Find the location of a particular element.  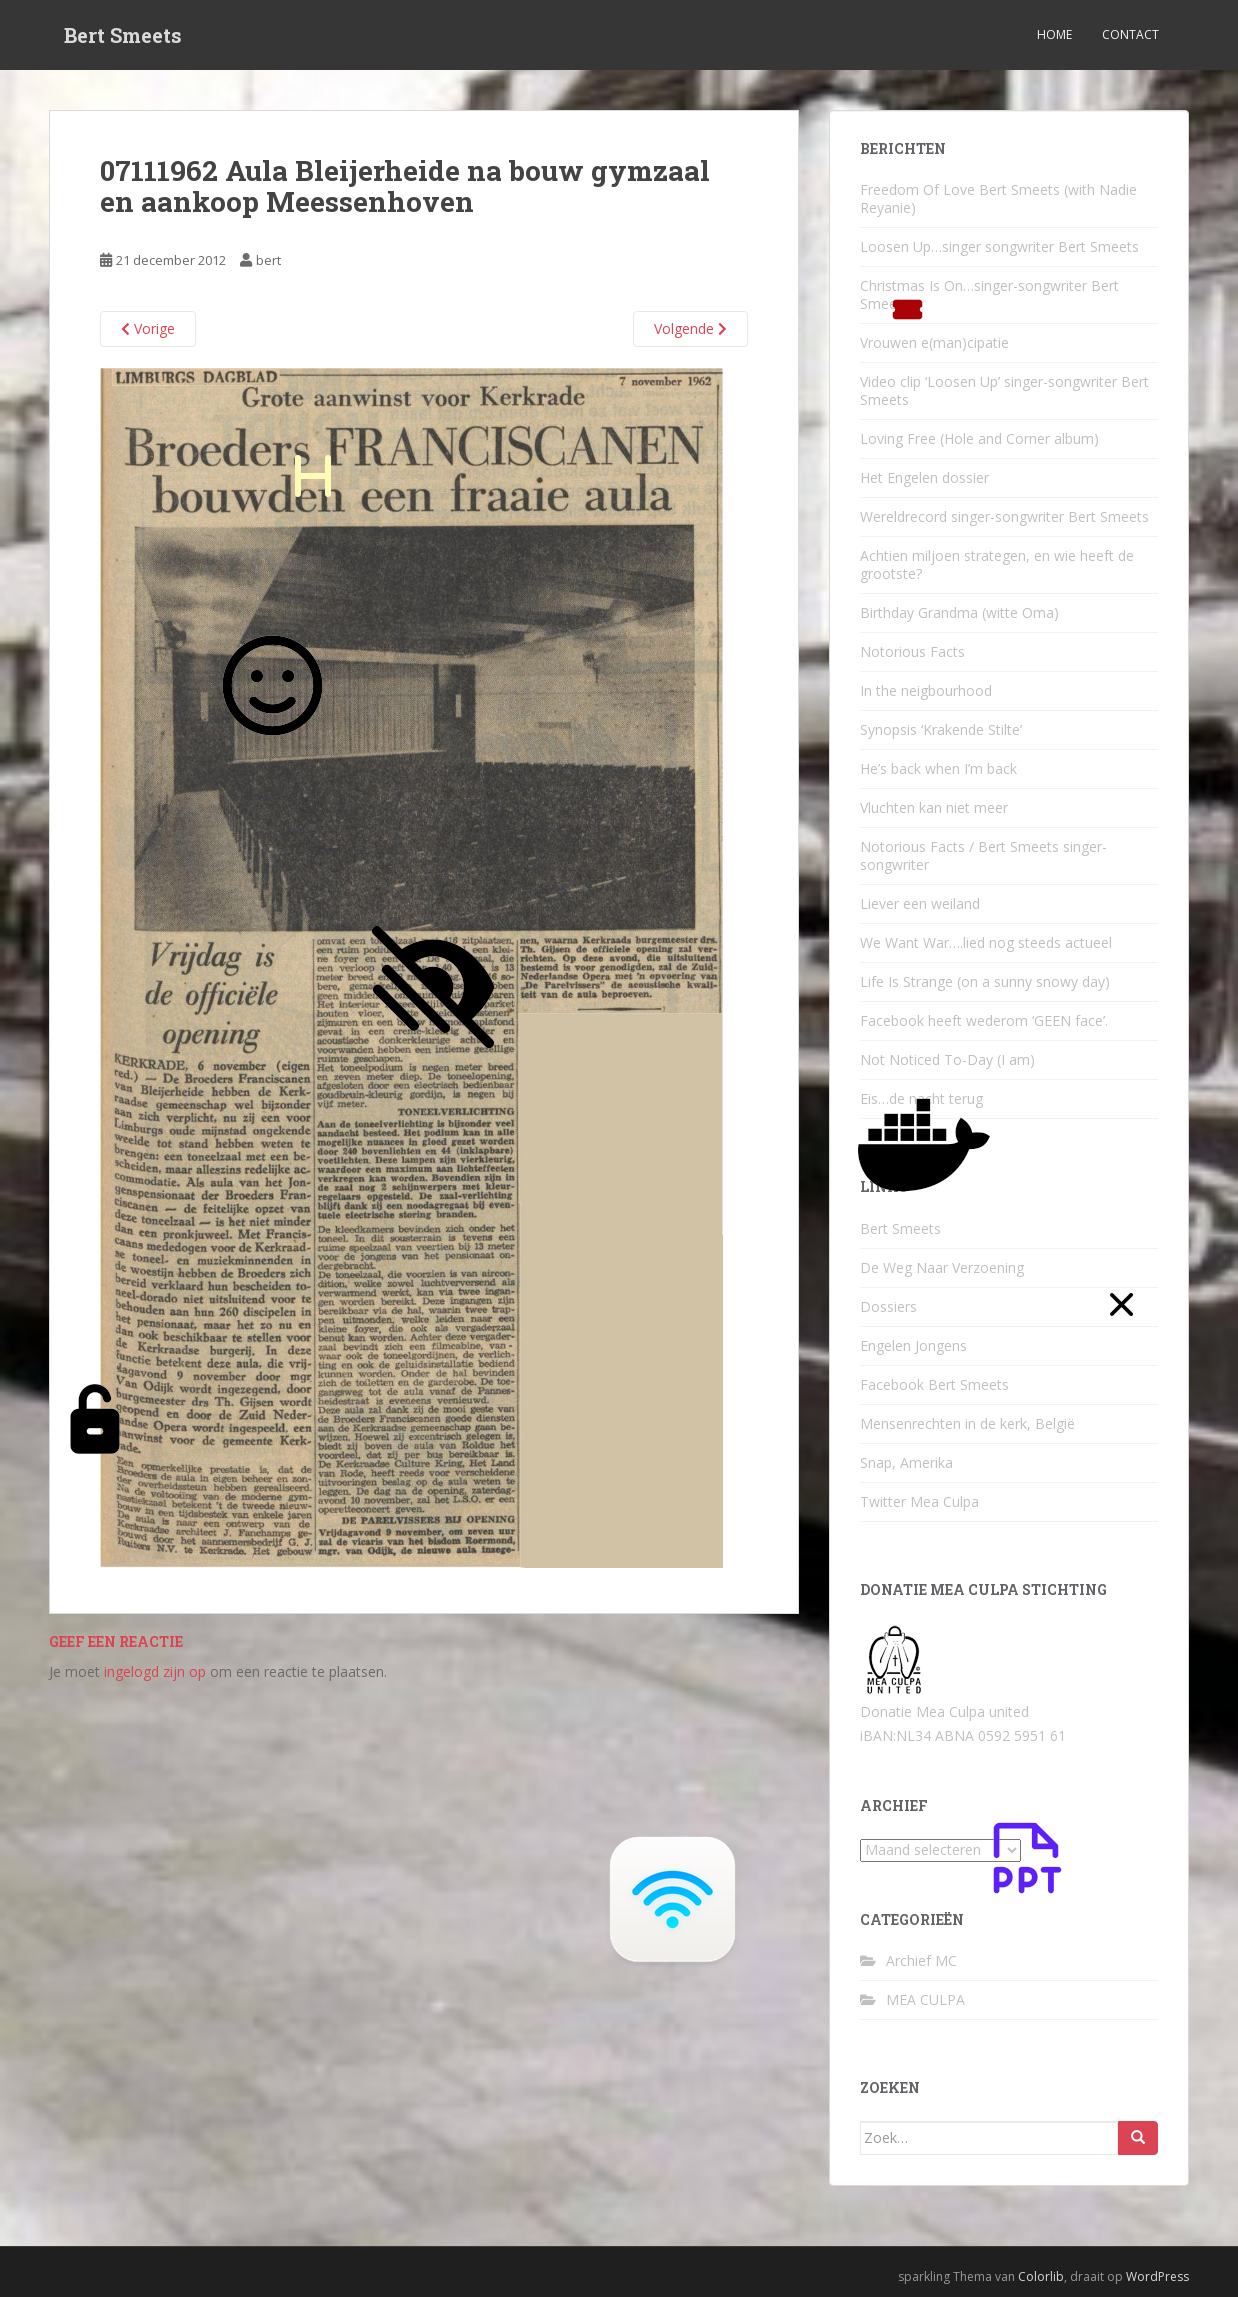

add an emoji or reaction is located at coordinates (272, 685).